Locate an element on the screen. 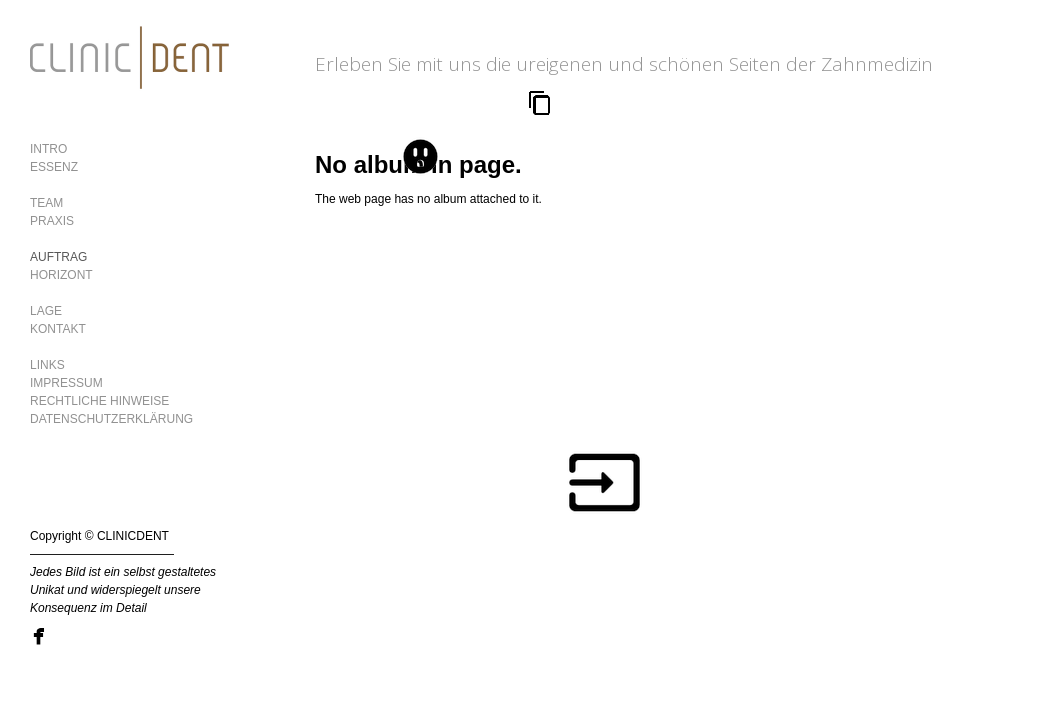  input or import data into the current view is located at coordinates (604, 482).